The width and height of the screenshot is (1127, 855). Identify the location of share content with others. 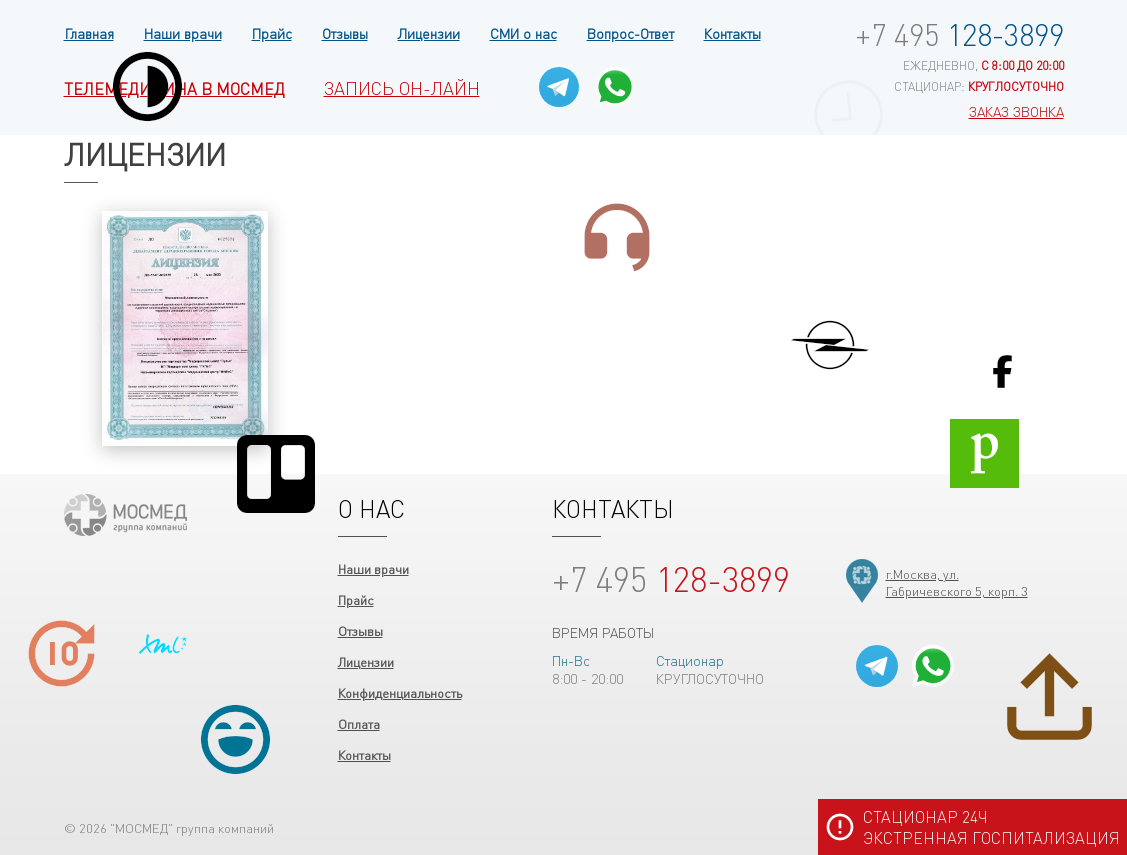
(1049, 697).